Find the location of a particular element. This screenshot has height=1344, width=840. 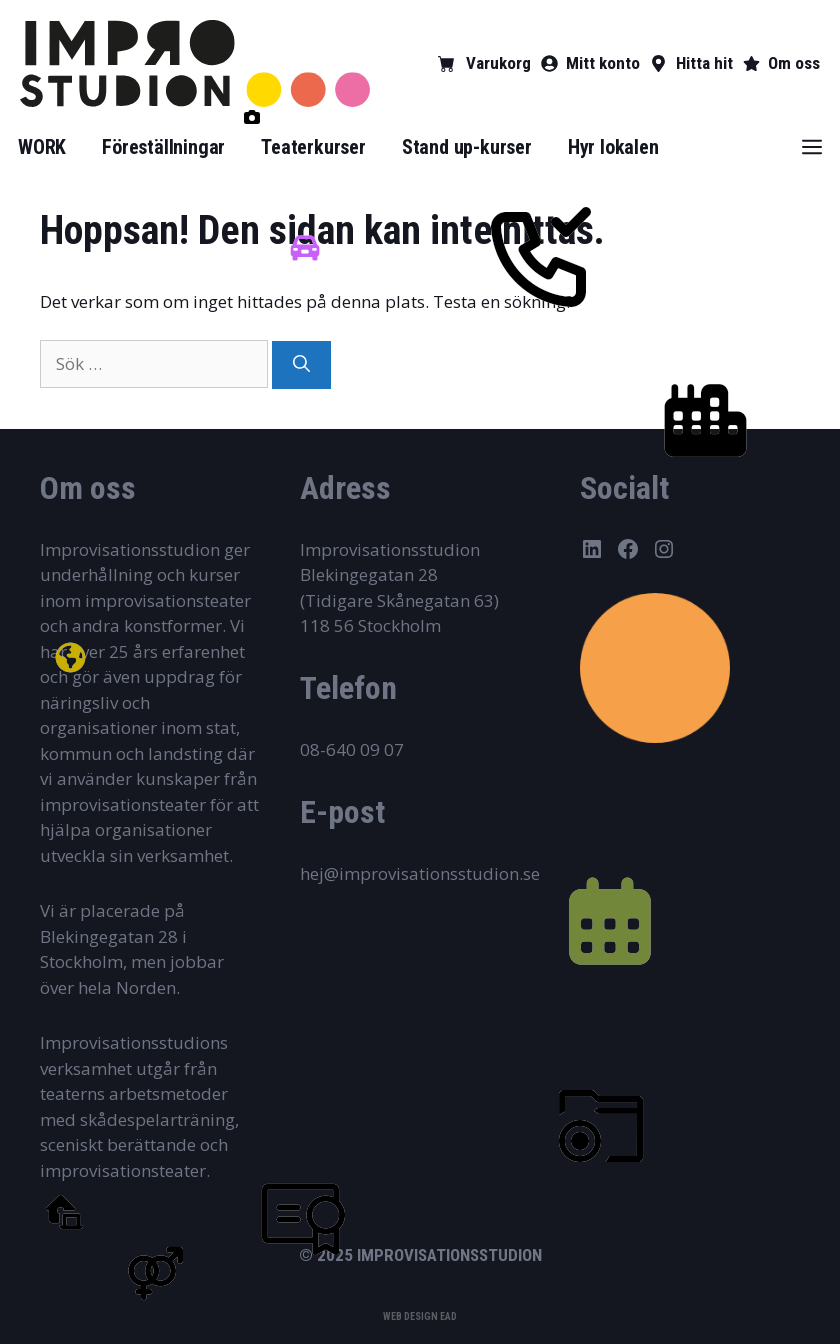

work from home or remote work mode is located at coordinates (64, 1211).